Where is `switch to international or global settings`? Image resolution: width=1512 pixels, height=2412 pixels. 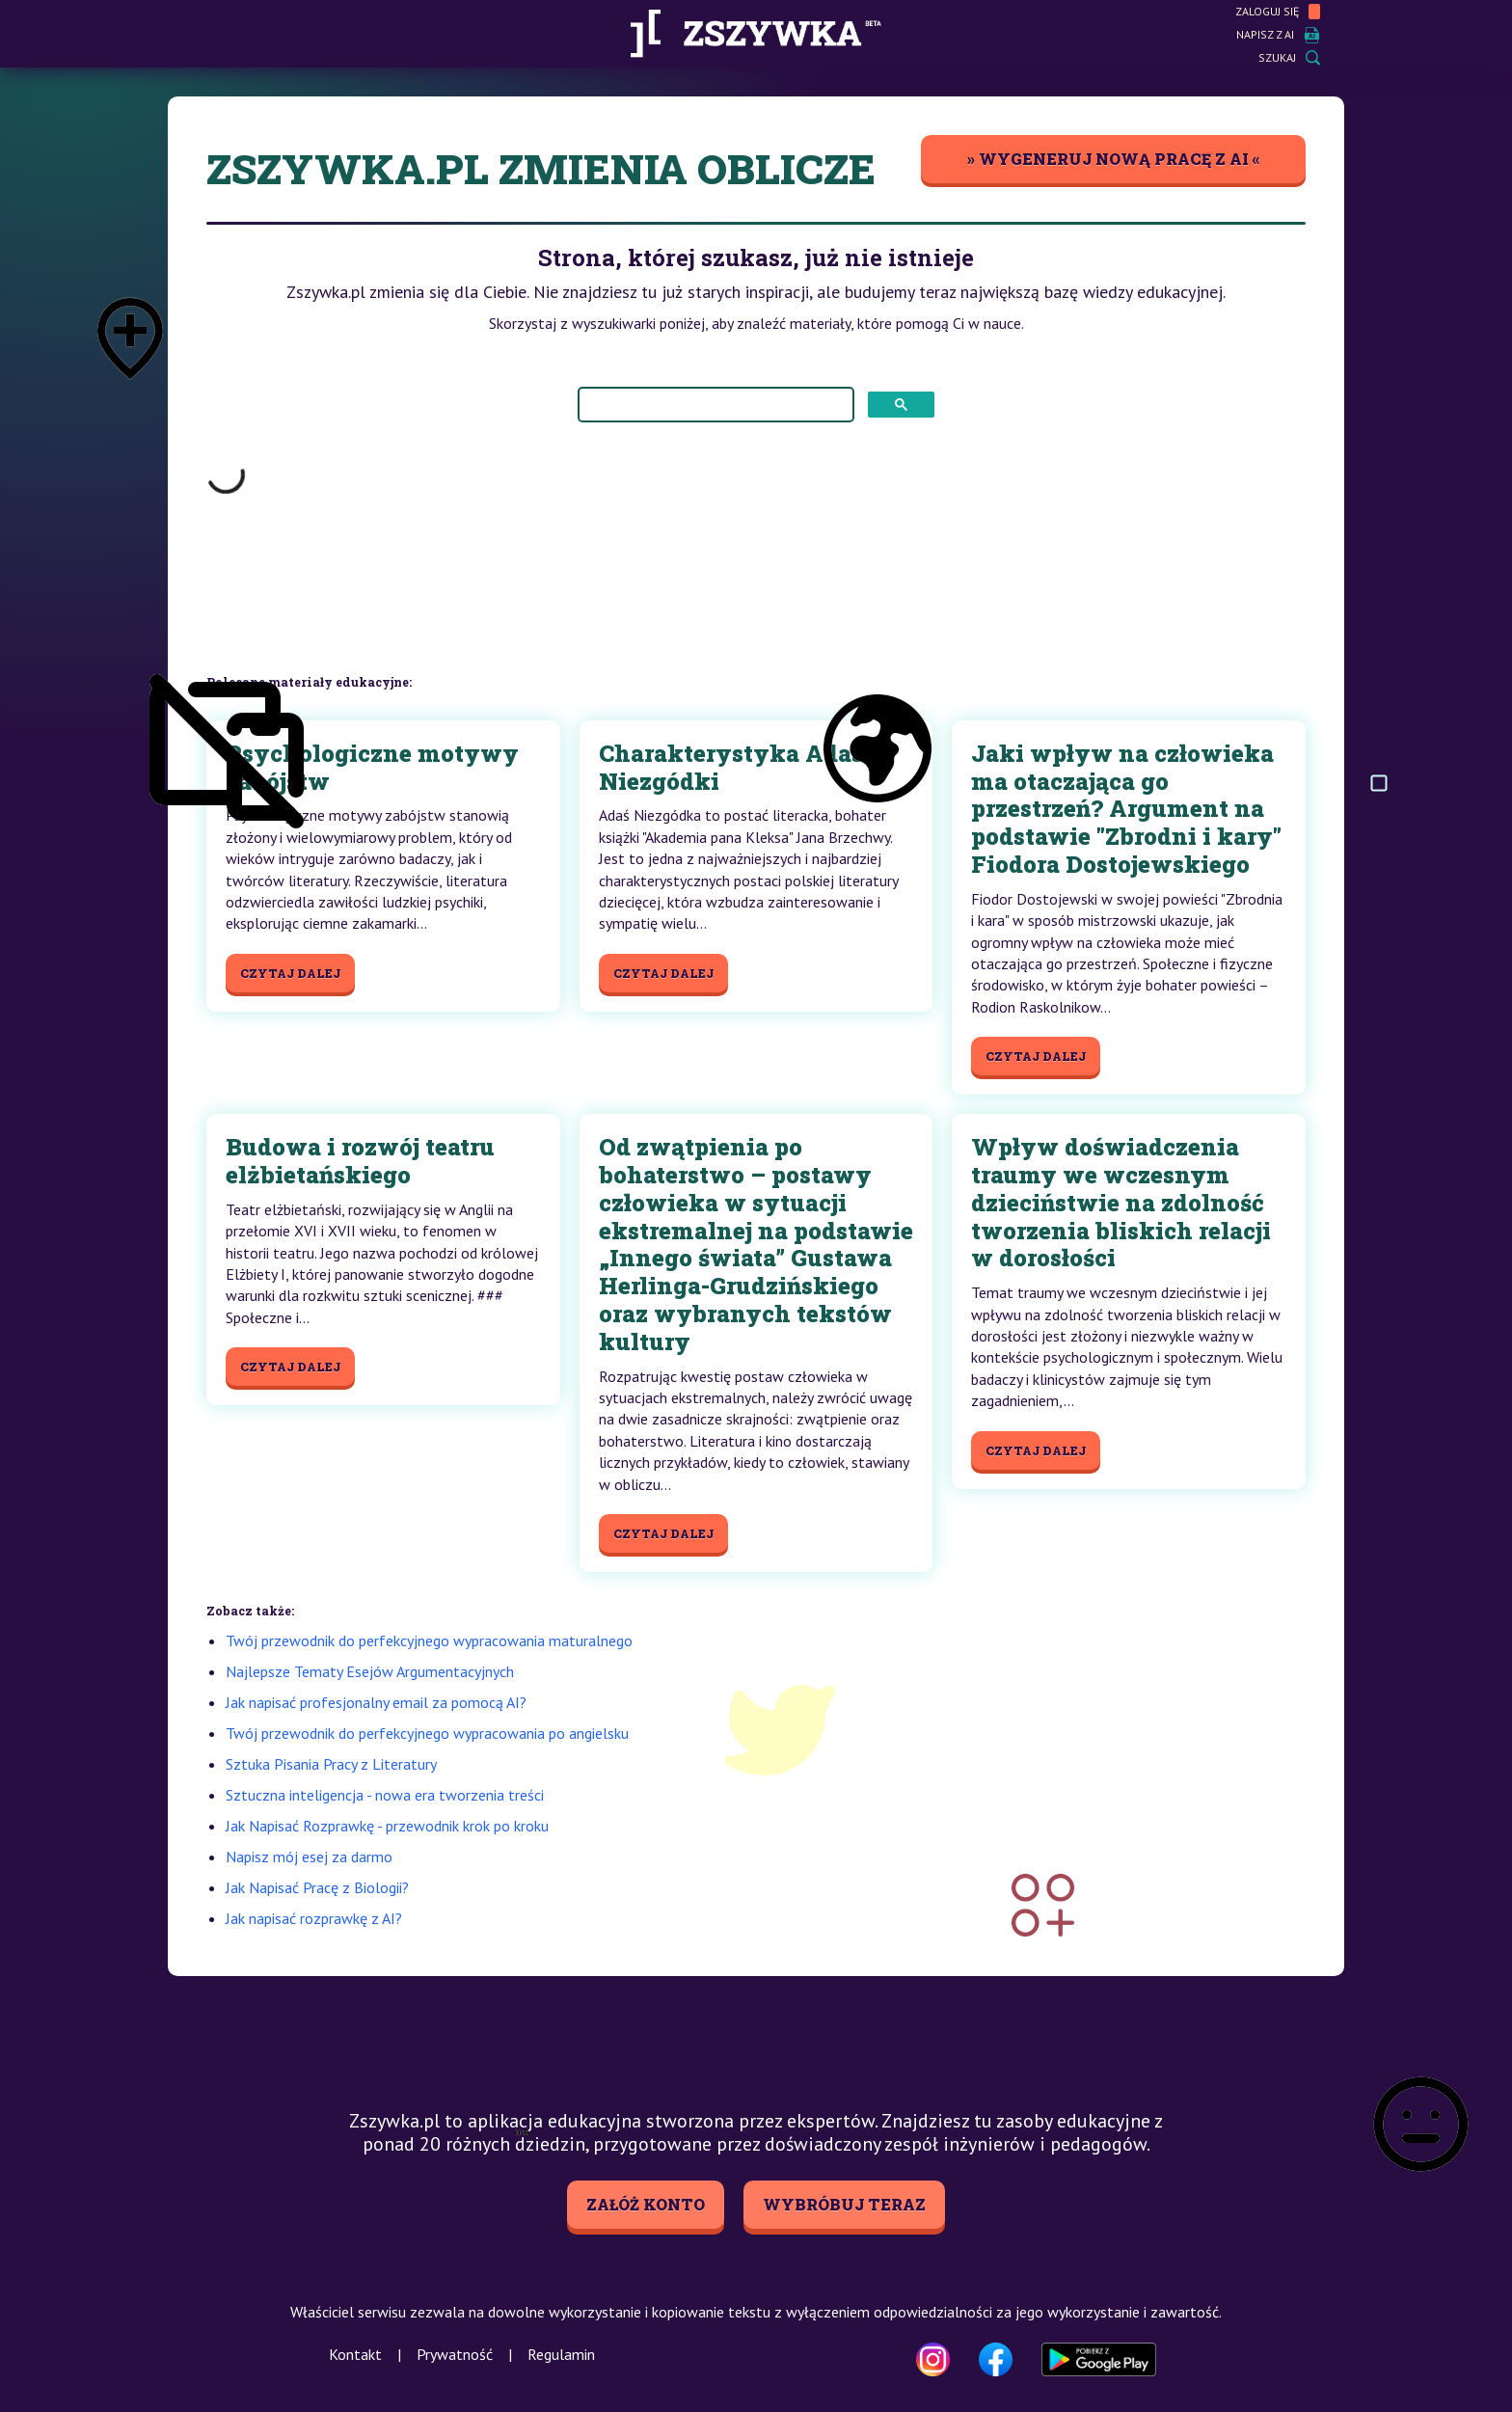
switch to international or global settings is located at coordinates (878, 748).